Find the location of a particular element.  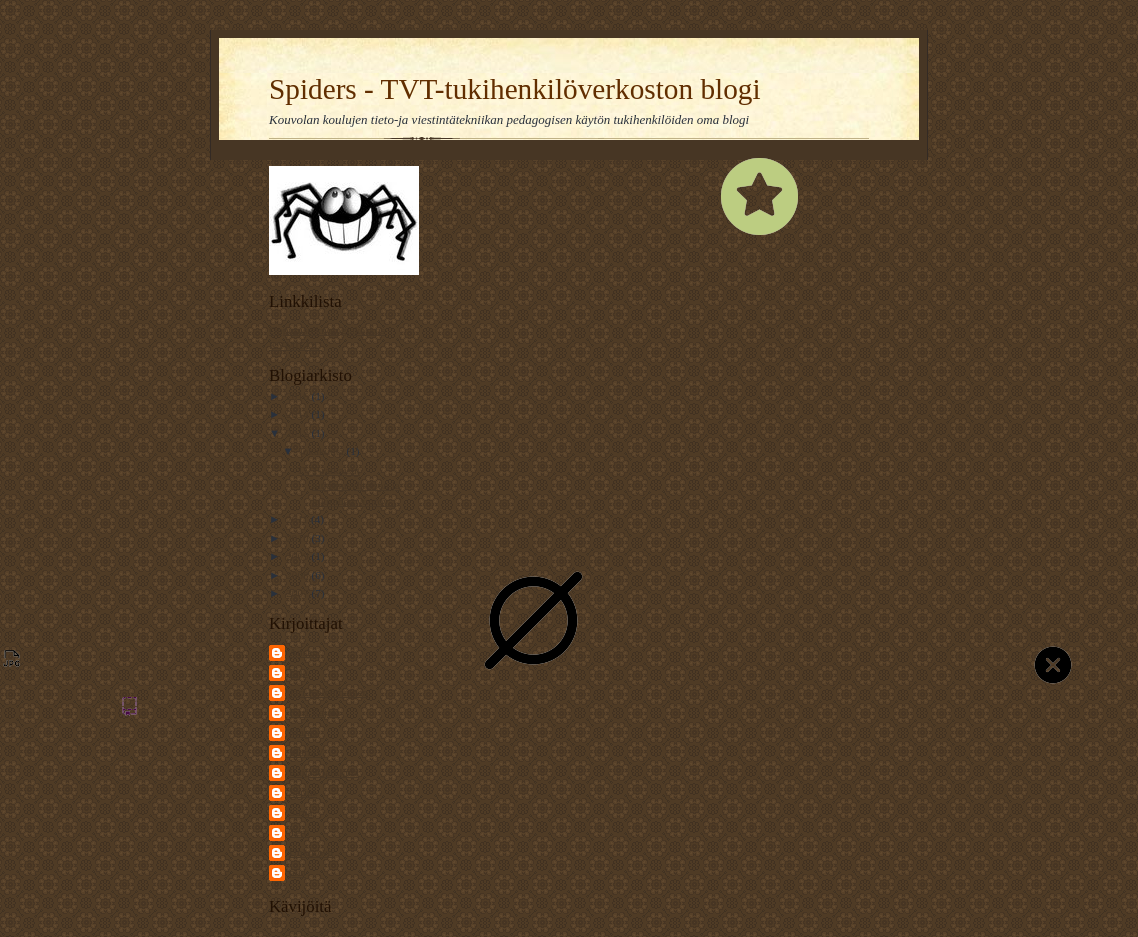

star or favorite an item in your feed is located at coordinates (759, 196).